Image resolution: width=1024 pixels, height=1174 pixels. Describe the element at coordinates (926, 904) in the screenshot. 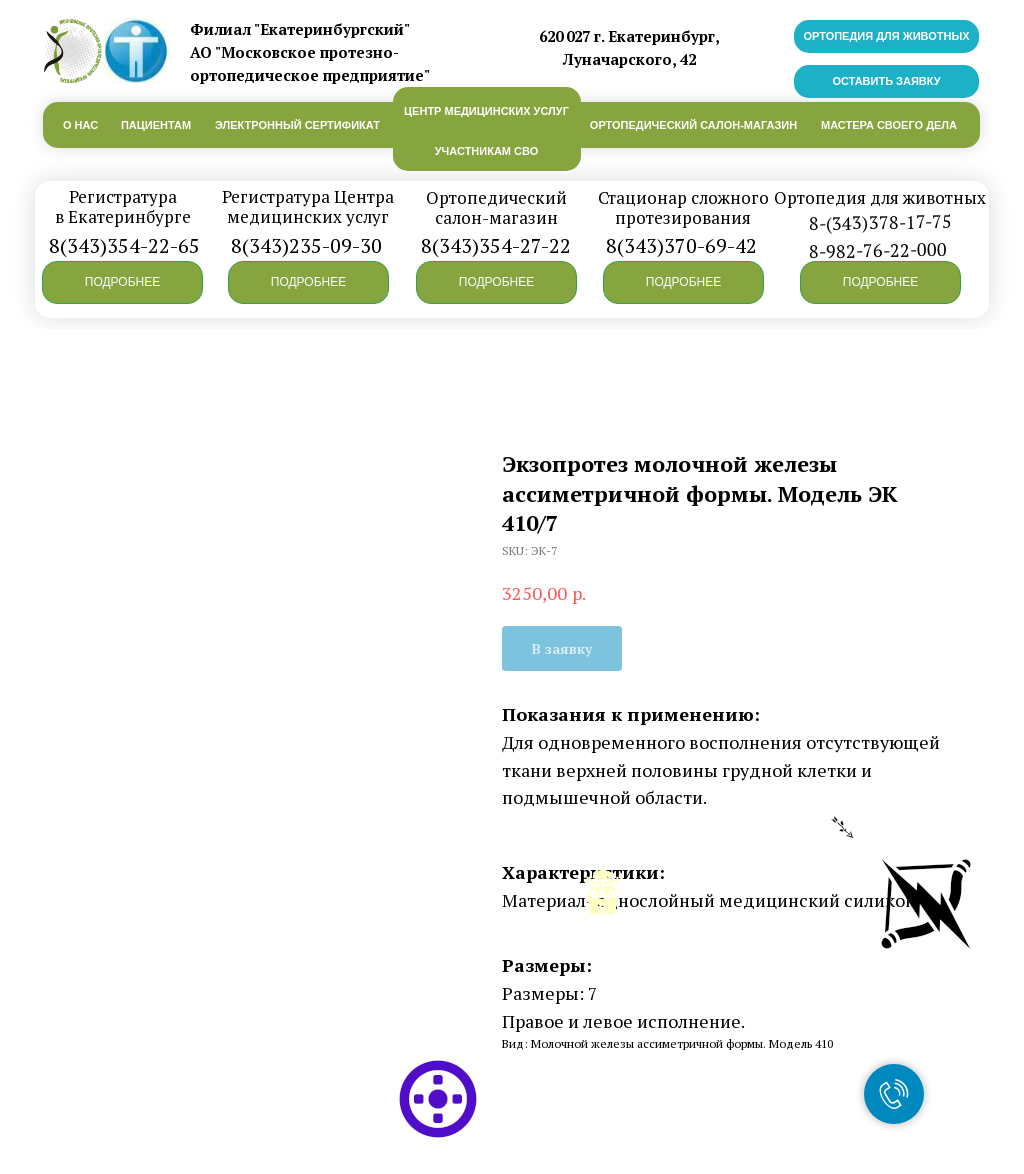

I see `equip lightning bow weapon` at that location.